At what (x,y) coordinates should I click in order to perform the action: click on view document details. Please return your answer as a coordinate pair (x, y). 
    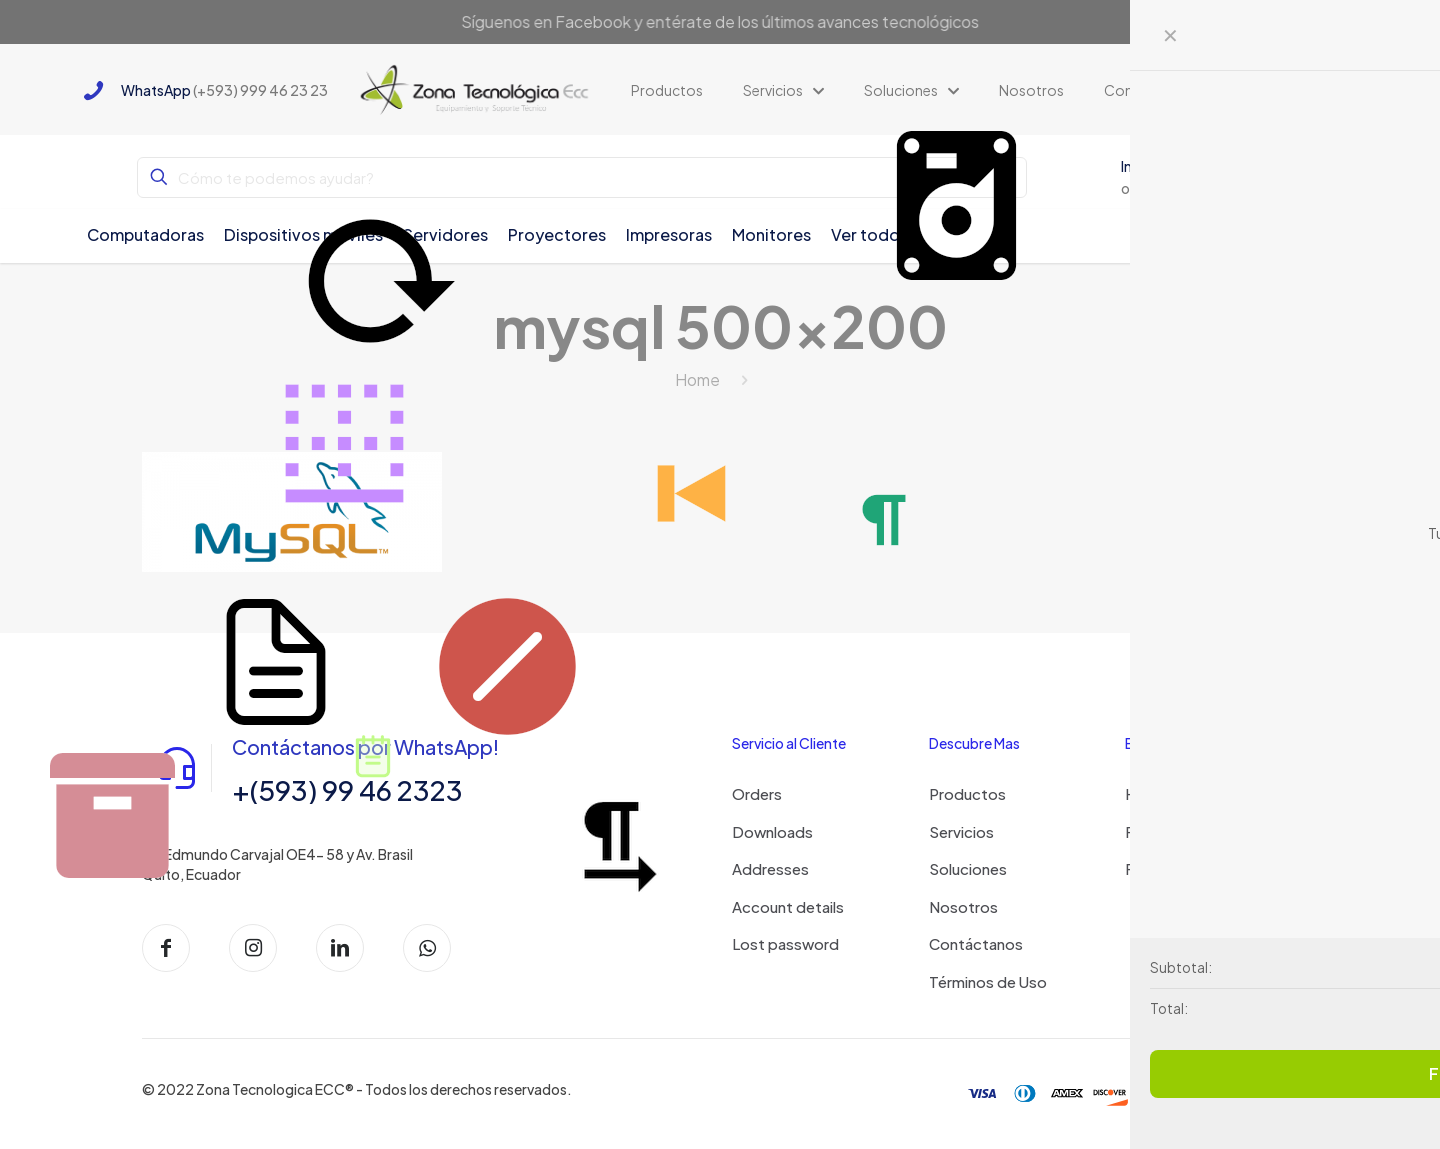
    Looking at the image, I should click on (276, 662).